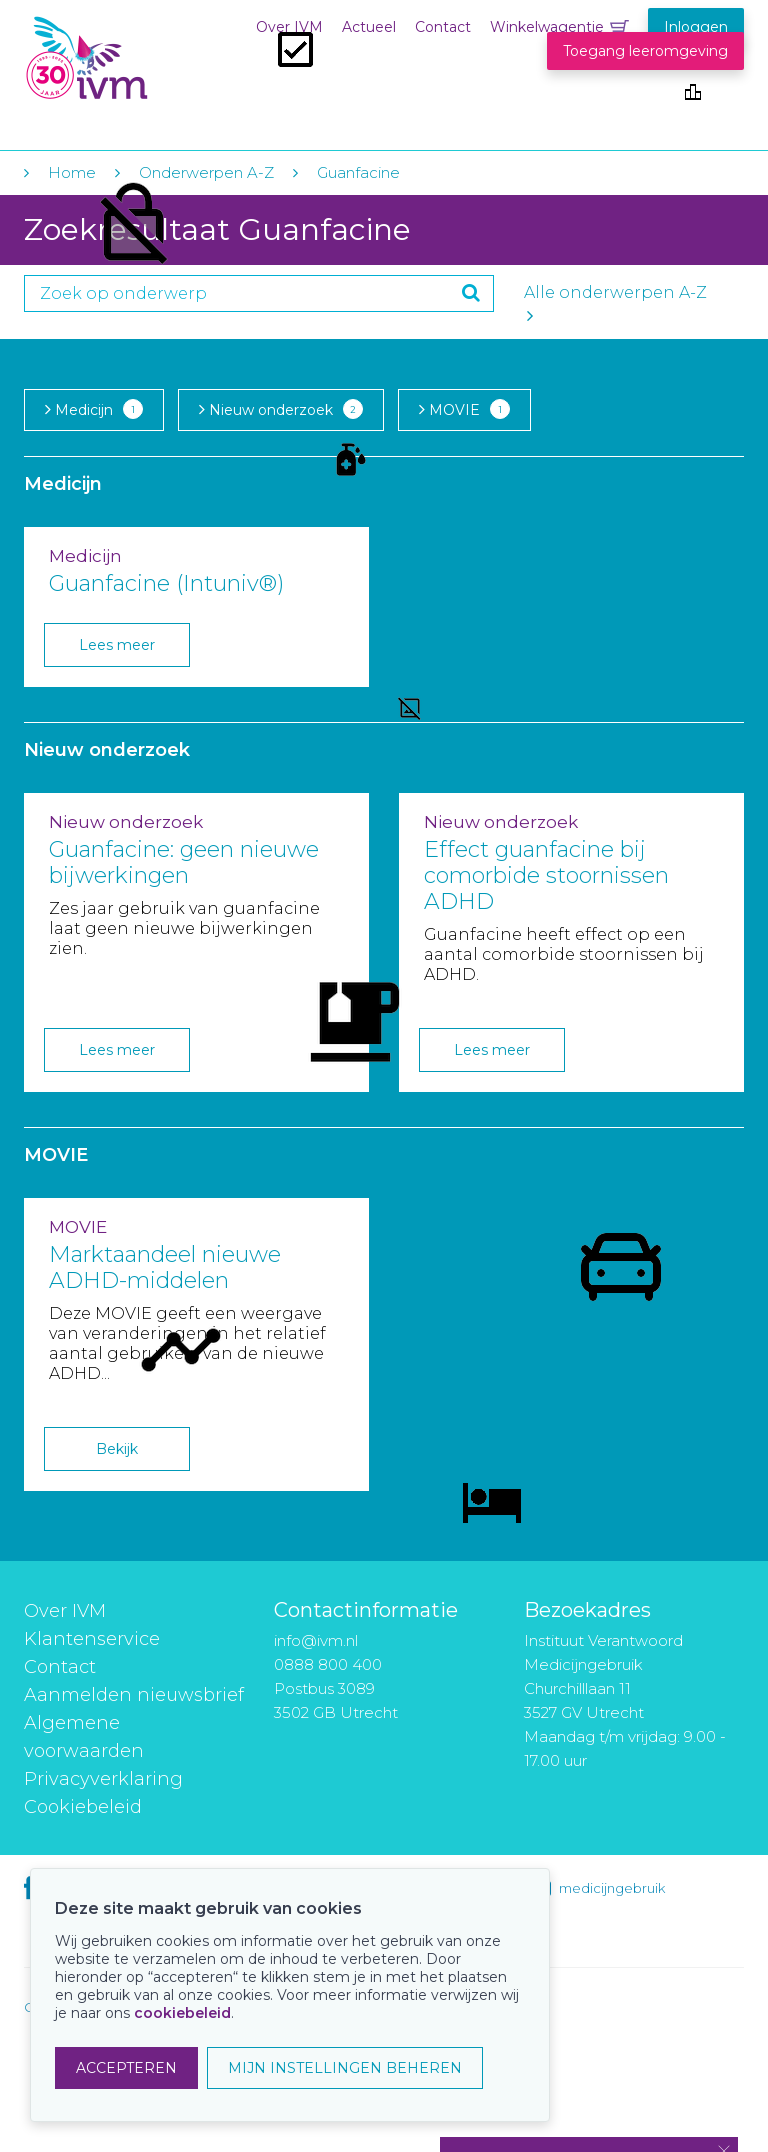  Describe the element at coordinates (621, 1265) in the screenshot. I see `access vehicle or car-related settings` at that location.